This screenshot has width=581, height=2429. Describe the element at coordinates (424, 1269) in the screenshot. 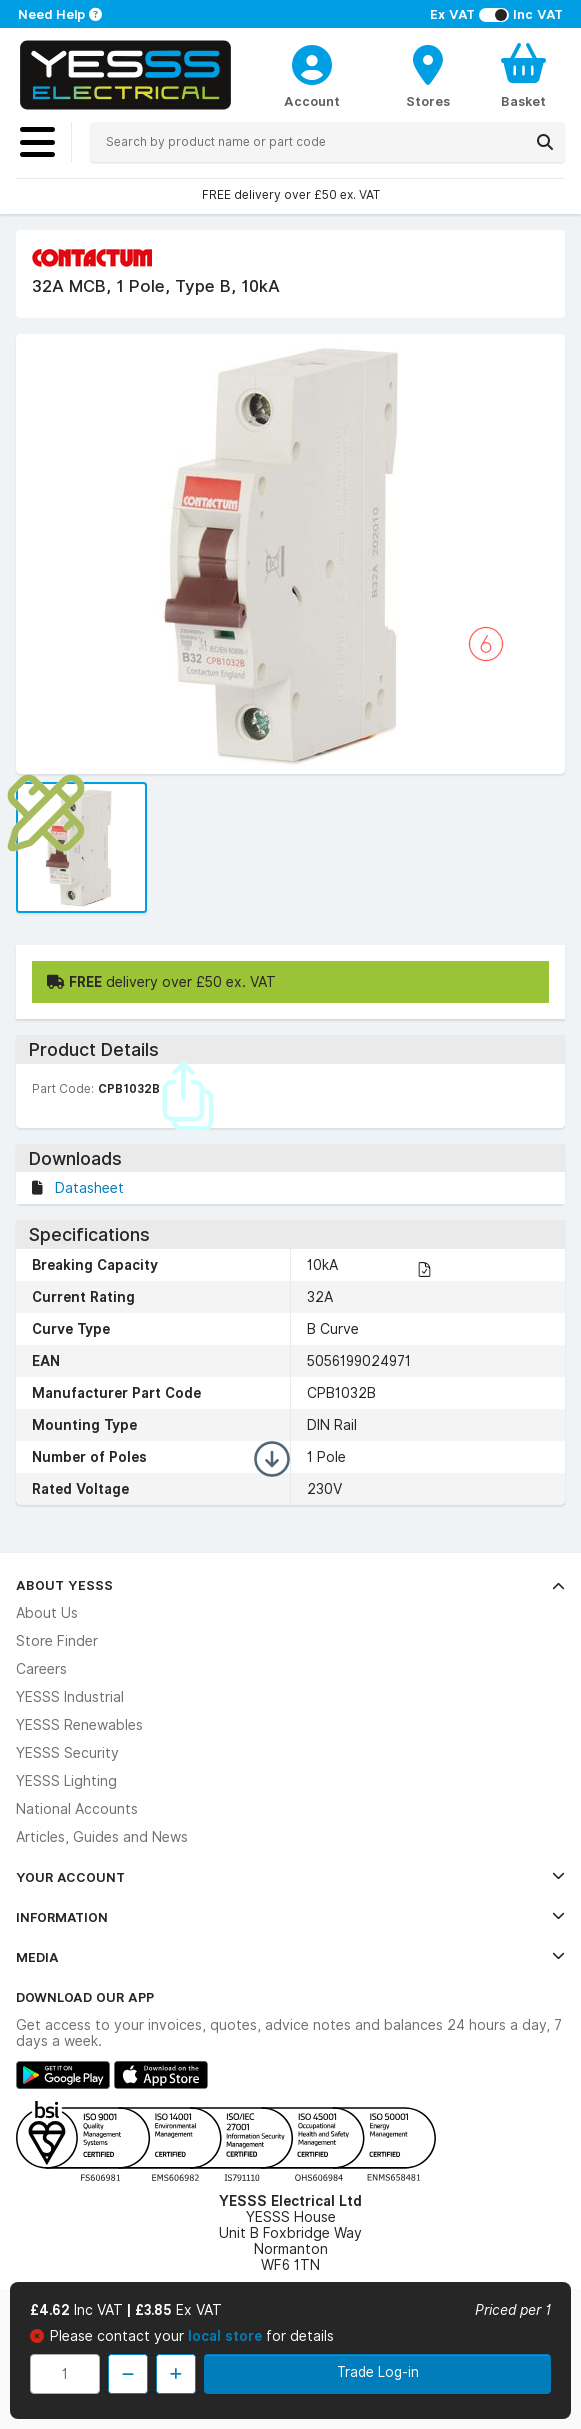

I see `document successfully verified or approved` at that location.